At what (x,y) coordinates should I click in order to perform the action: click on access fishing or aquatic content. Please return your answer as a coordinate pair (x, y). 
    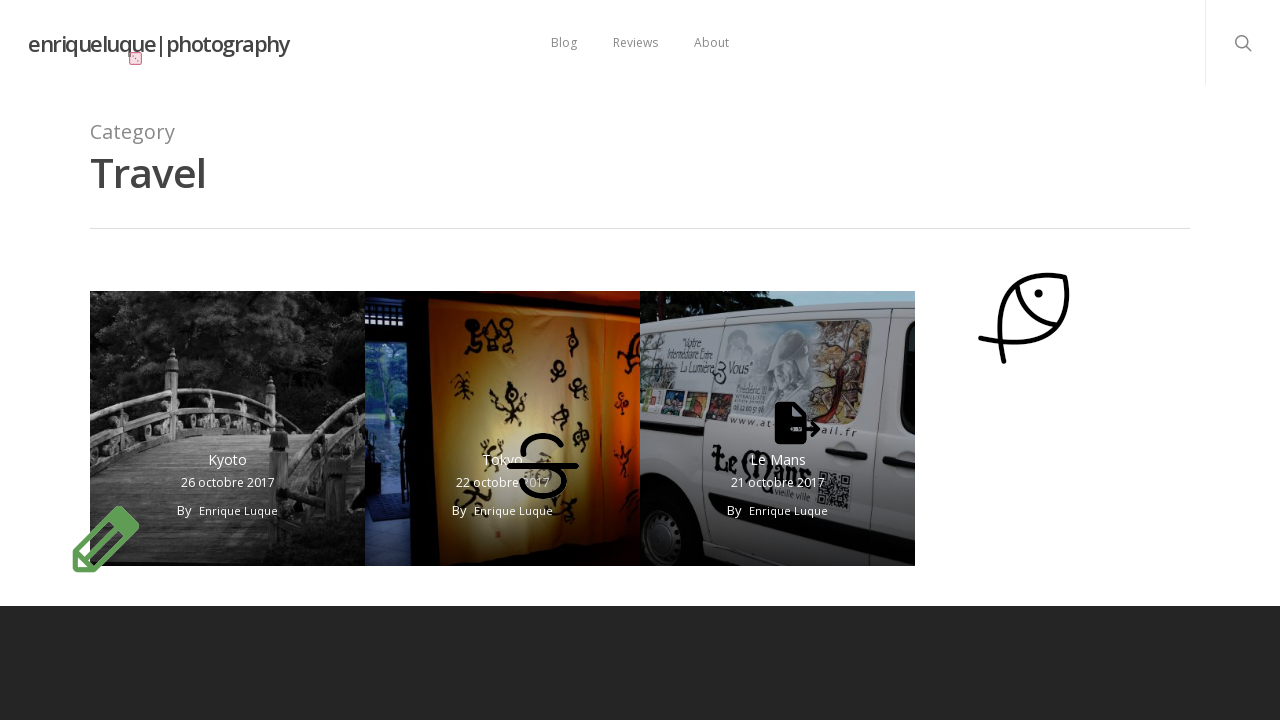
    Looking at the image, I should click on (1027, 315).